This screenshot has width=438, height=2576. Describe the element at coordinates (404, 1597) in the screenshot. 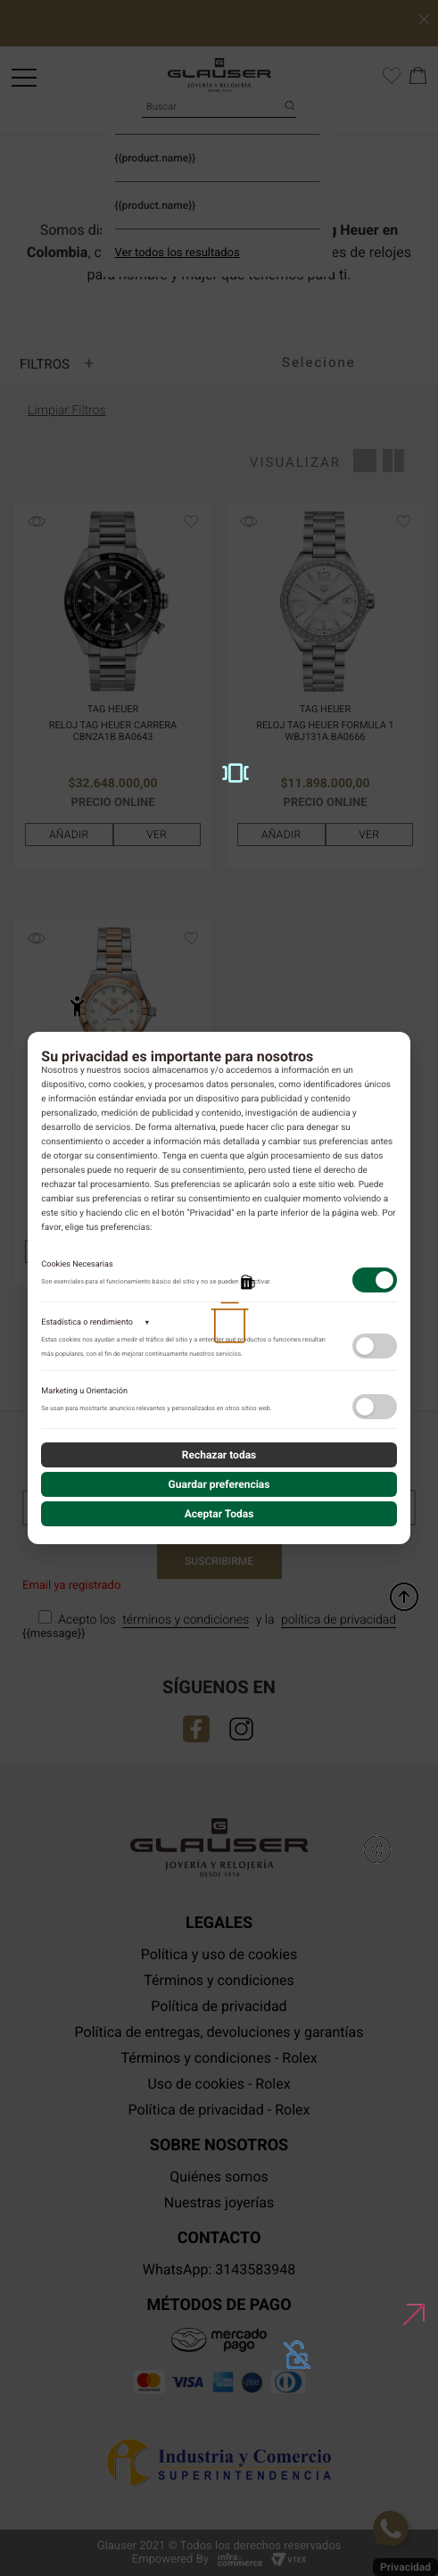

I see `scroll to top of page` at that location.